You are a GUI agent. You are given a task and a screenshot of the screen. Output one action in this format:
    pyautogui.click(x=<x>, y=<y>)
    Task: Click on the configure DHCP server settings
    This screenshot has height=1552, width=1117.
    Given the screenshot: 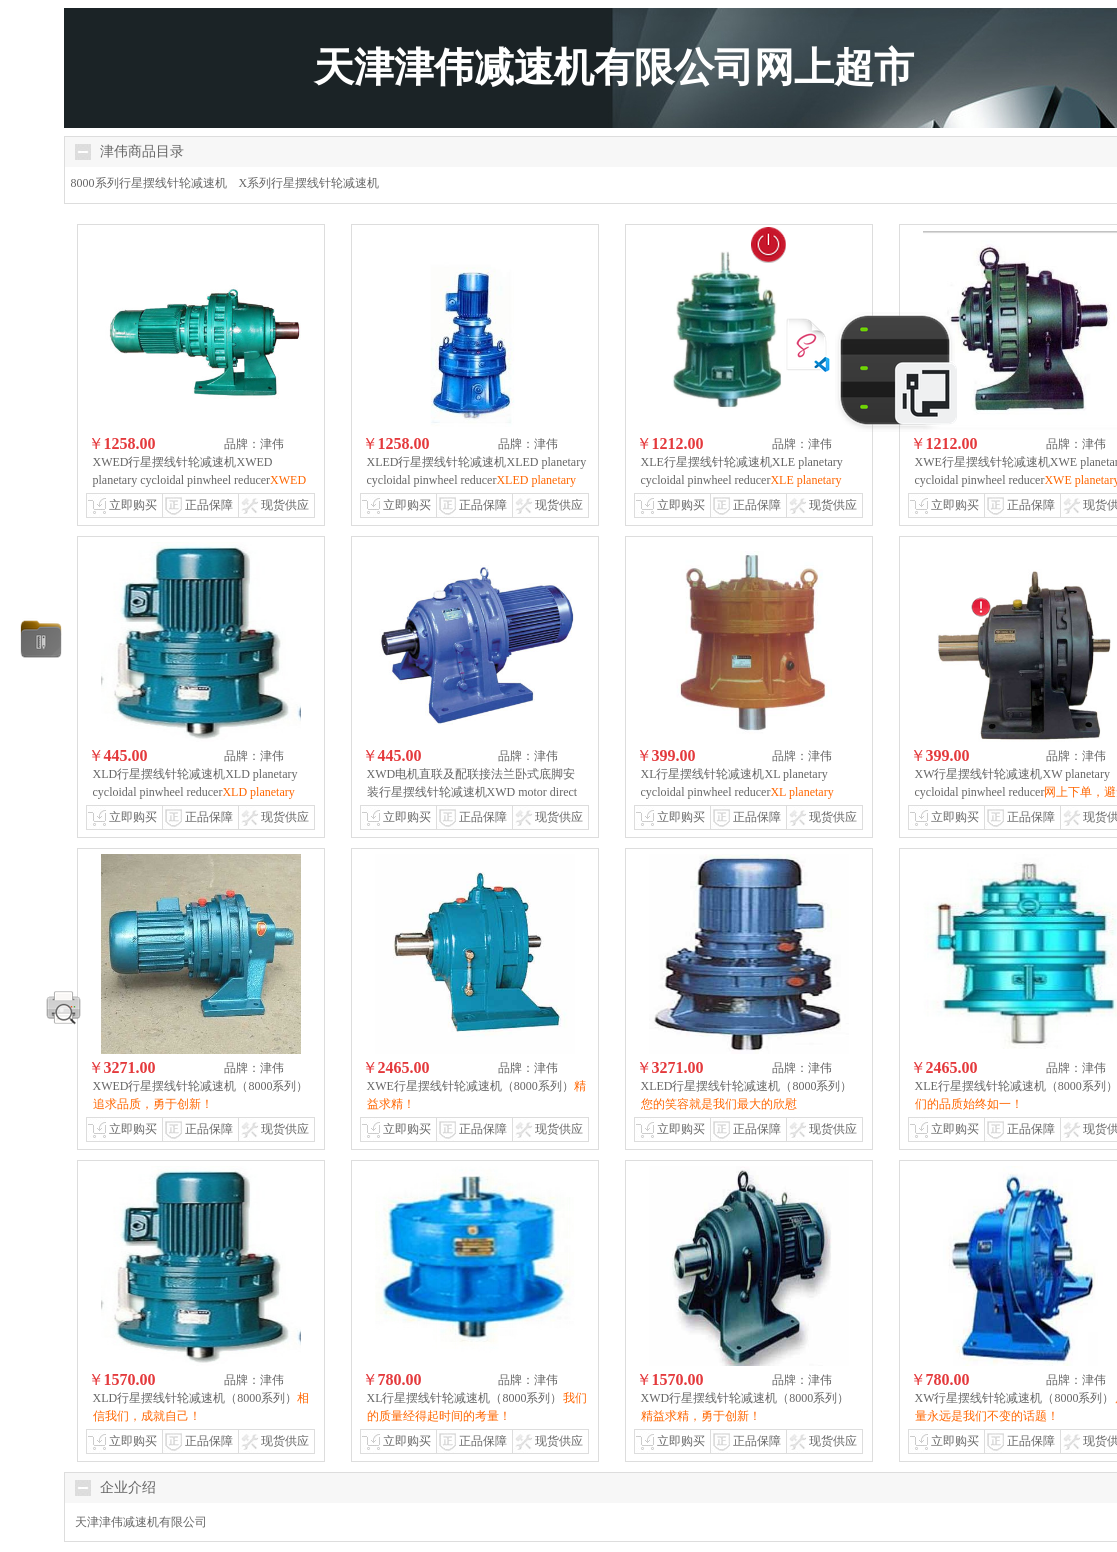 What is the action you would take?
    pyautogui.click(x=896, y=372)
    